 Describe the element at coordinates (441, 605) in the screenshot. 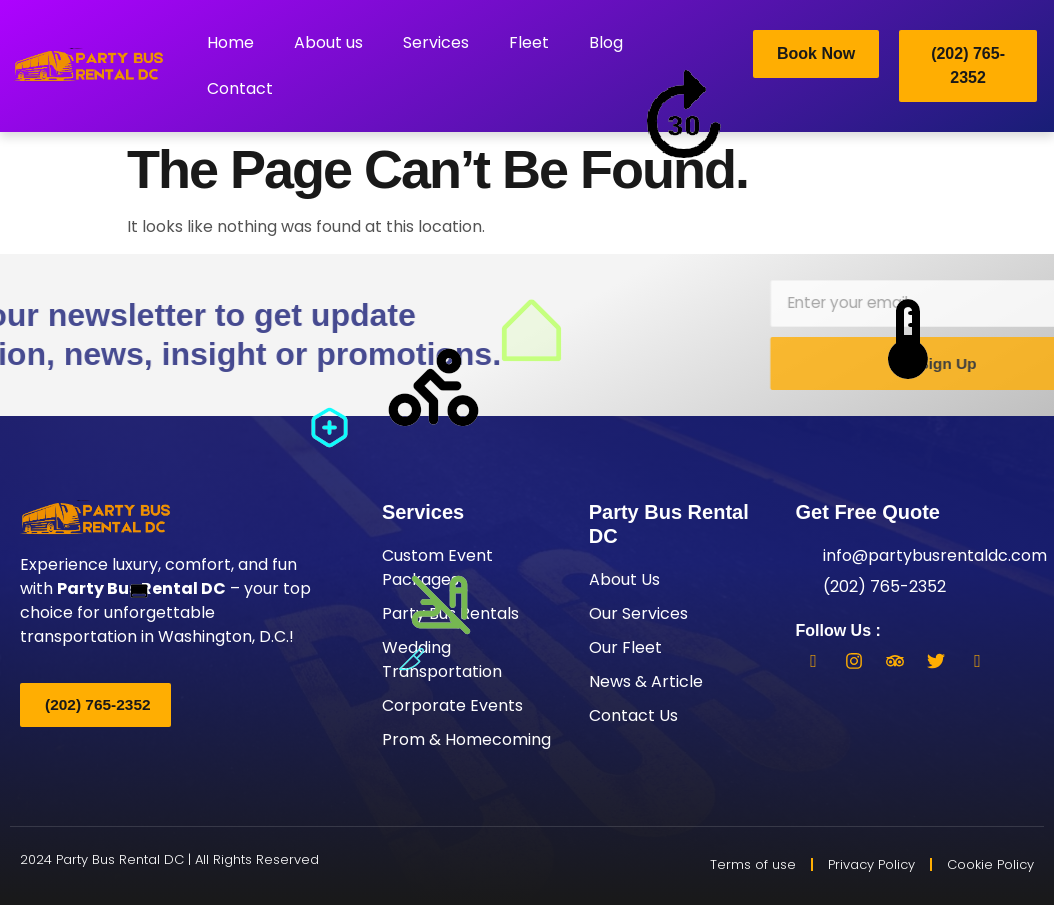

I see `writing or editing is disabled` at that location.